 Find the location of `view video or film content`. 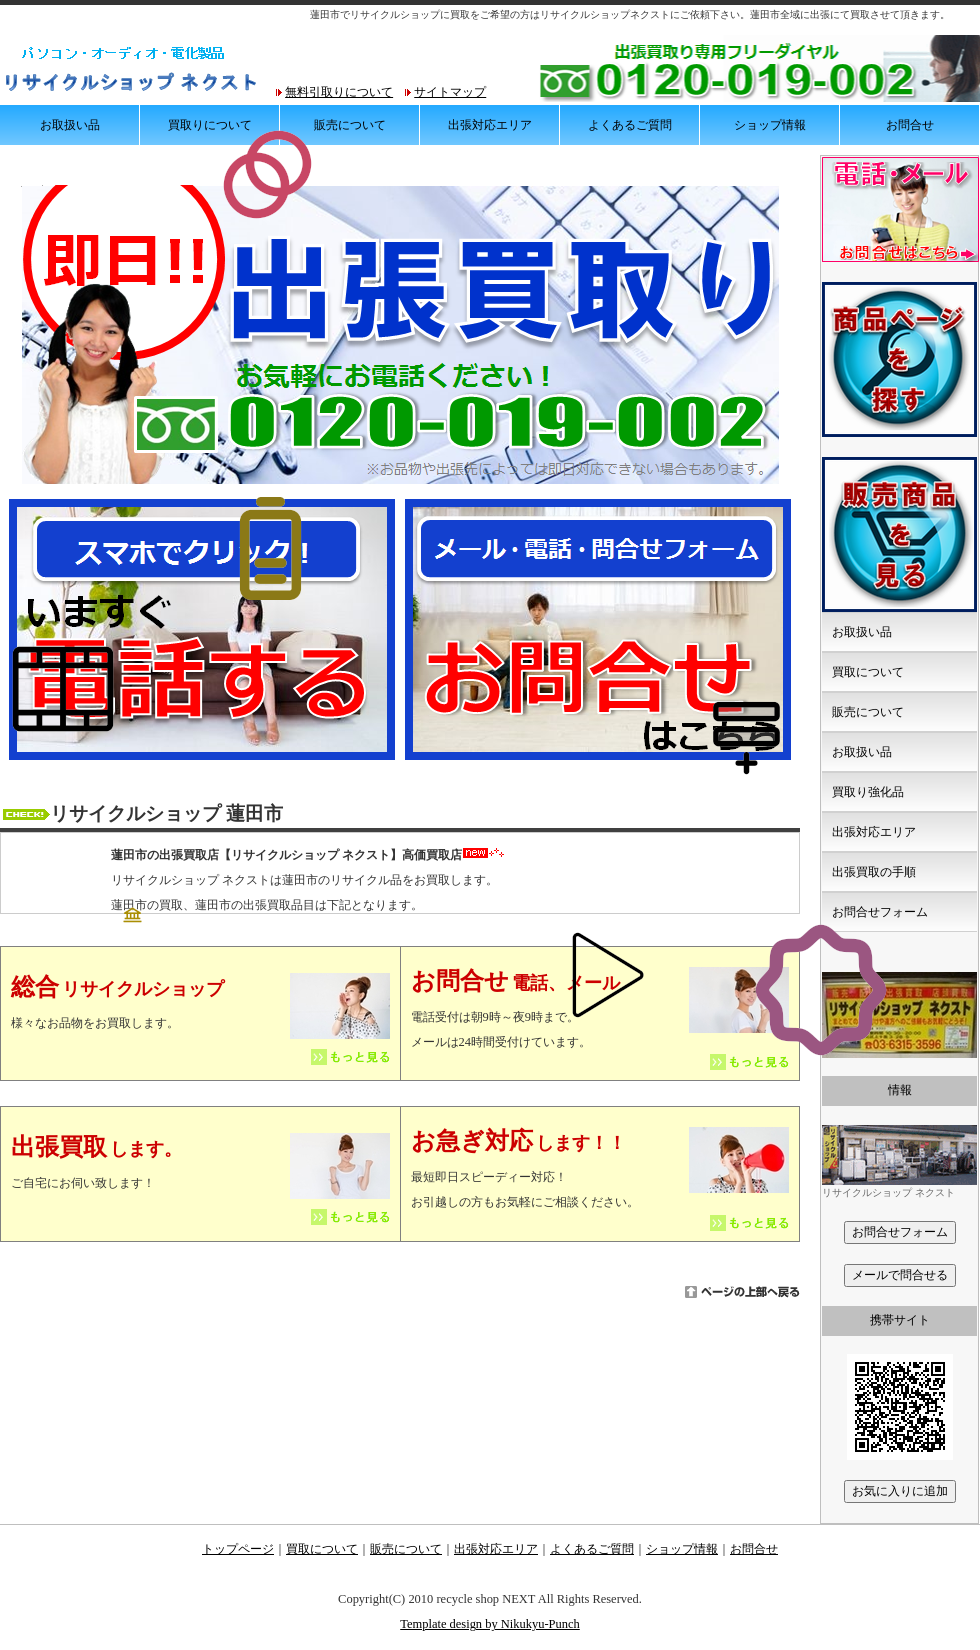

view video or film content is located at coordinates (63, 689).